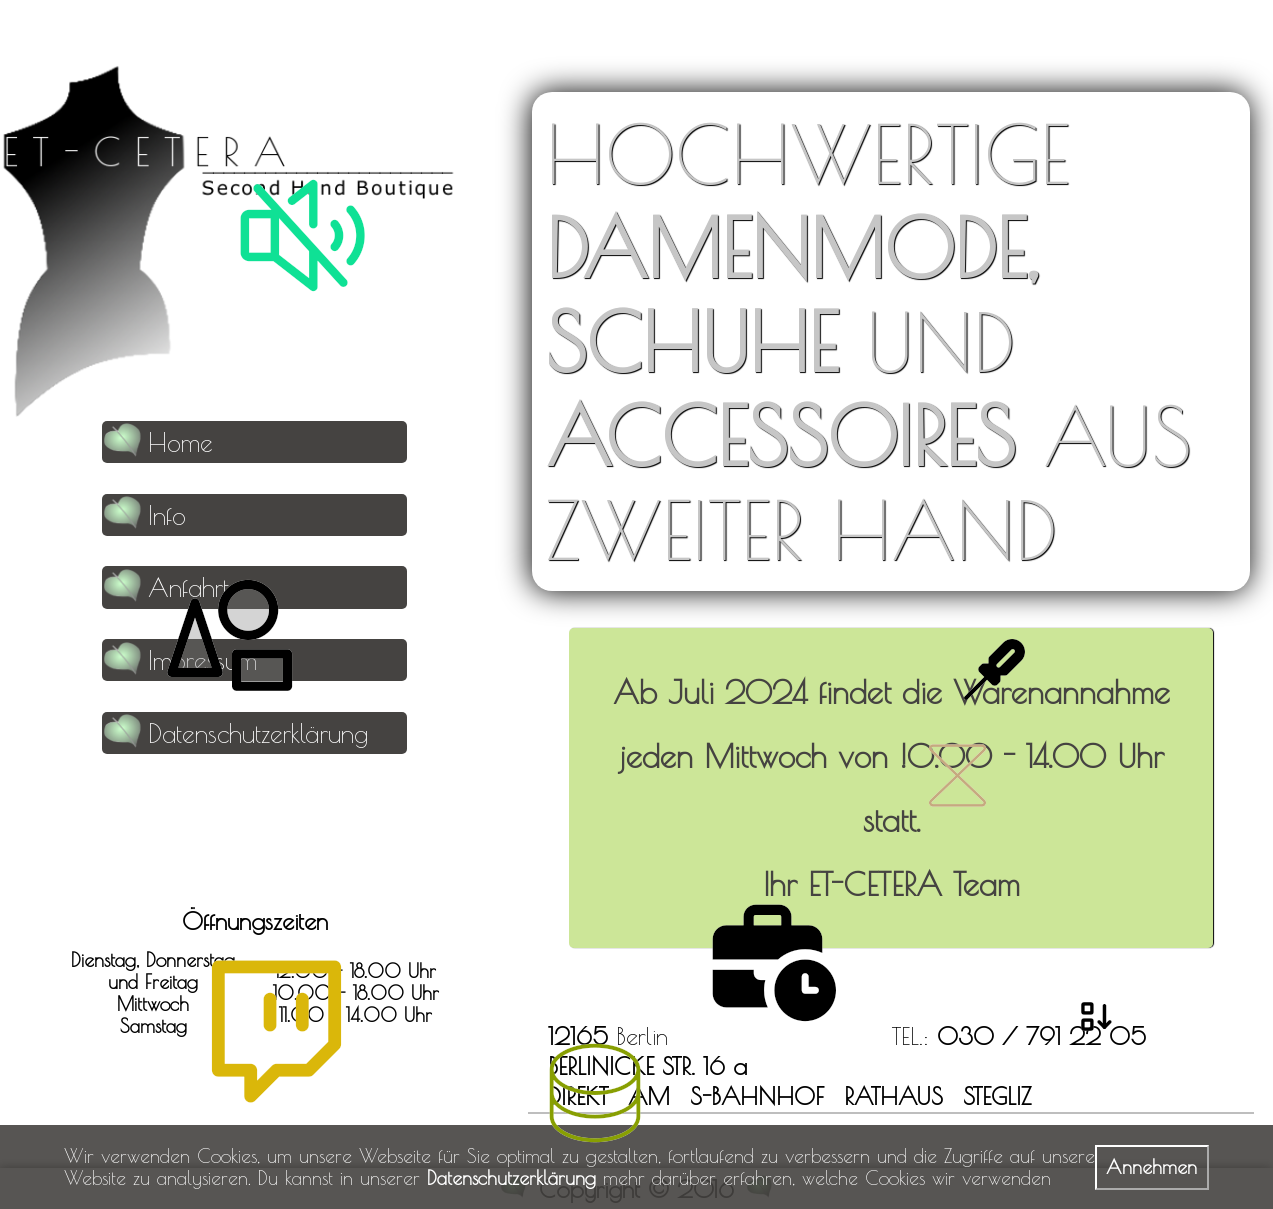 This screenshot has height=1209, width=1273. Describe the element at coordinates (957, 775) in the screenshot. I see `indicates loading or processing in progress` at that location.